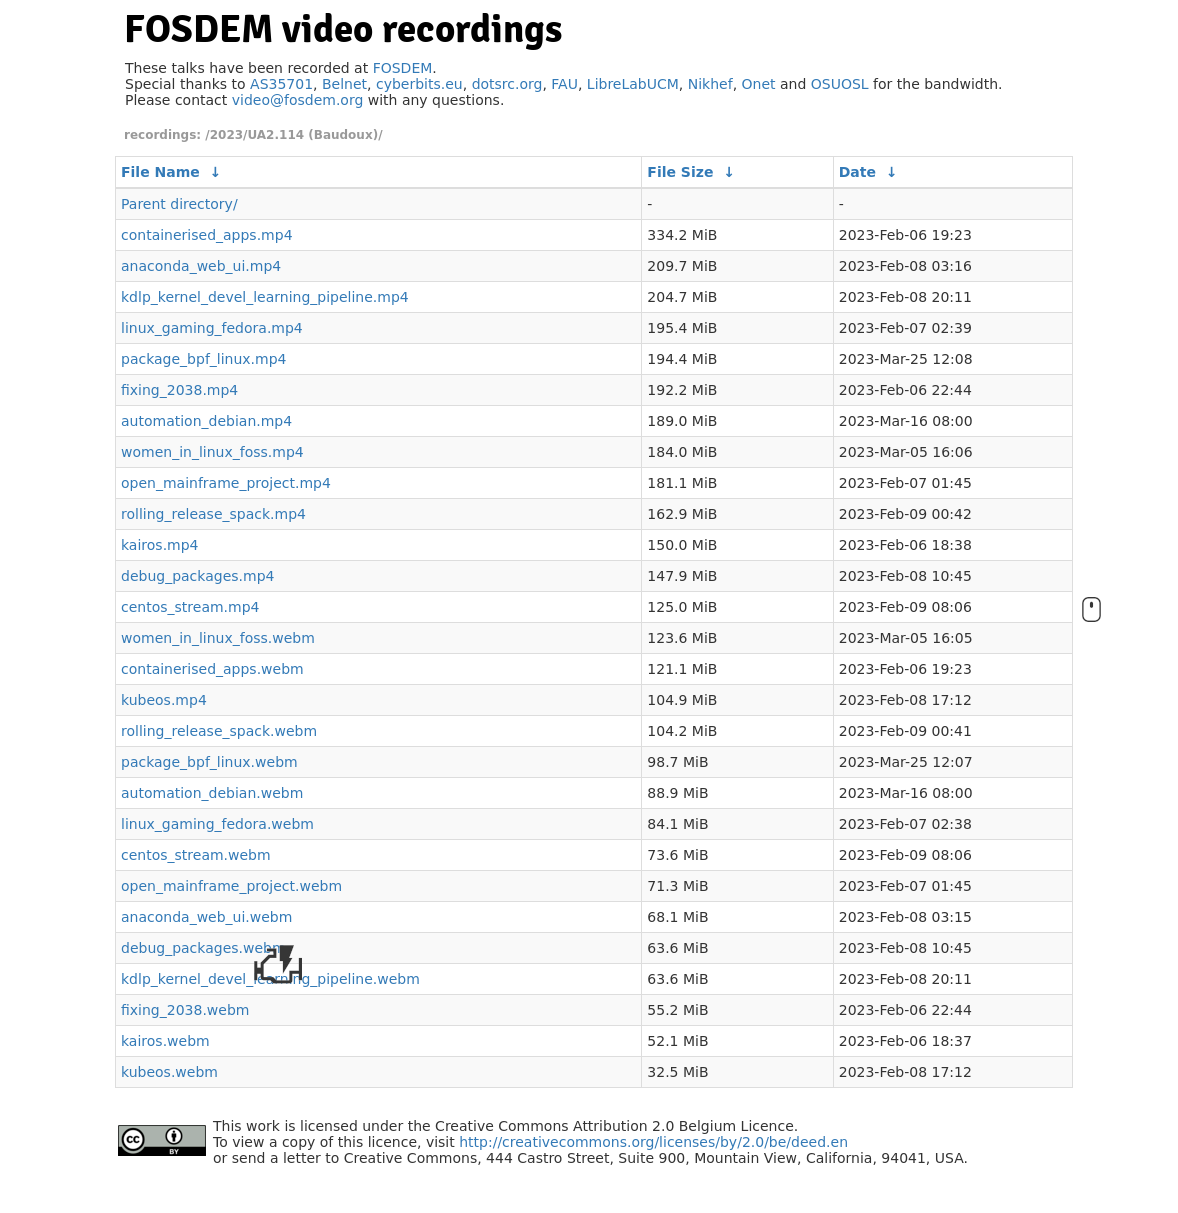 Image resolution: width=1178 pixels, height=1213 pixels. Describe the element at coordinates (1091, 609) in the screenshot. I see `access mouse settings` at that location.